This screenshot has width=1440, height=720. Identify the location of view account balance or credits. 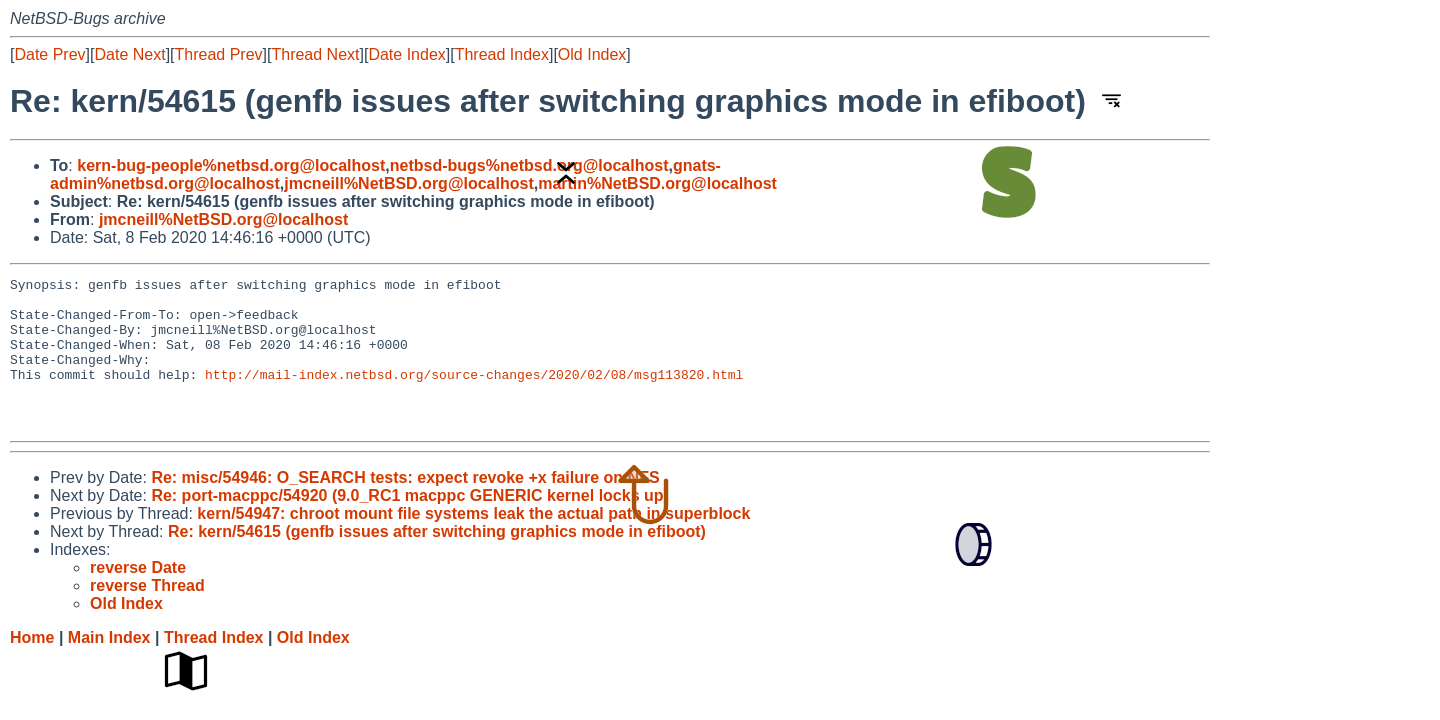
(973, 544).